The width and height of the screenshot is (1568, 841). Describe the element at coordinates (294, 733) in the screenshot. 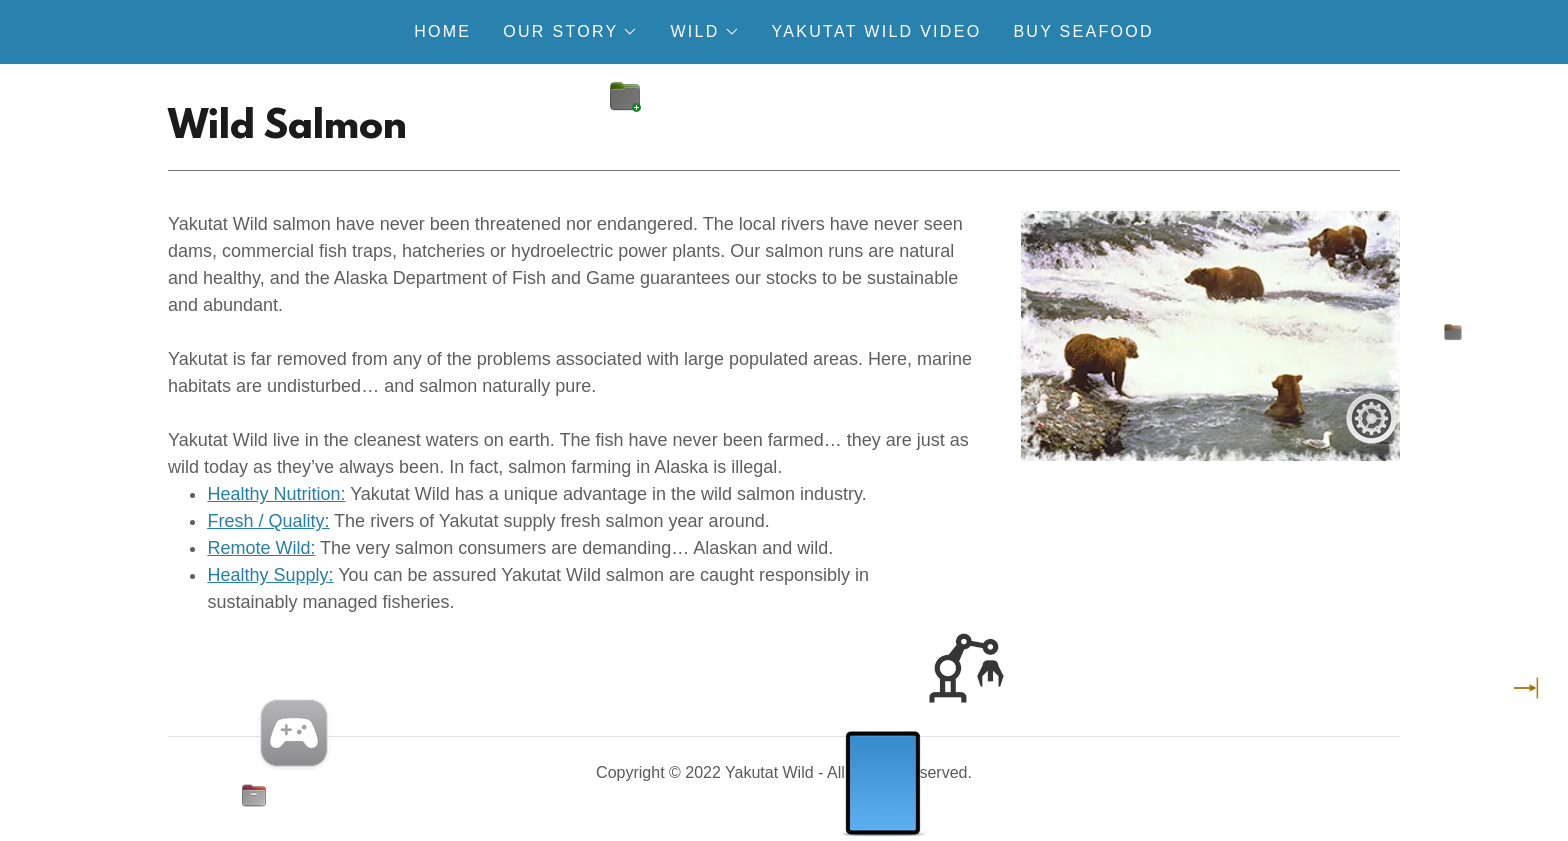

I see `open games folder or category` at that location.